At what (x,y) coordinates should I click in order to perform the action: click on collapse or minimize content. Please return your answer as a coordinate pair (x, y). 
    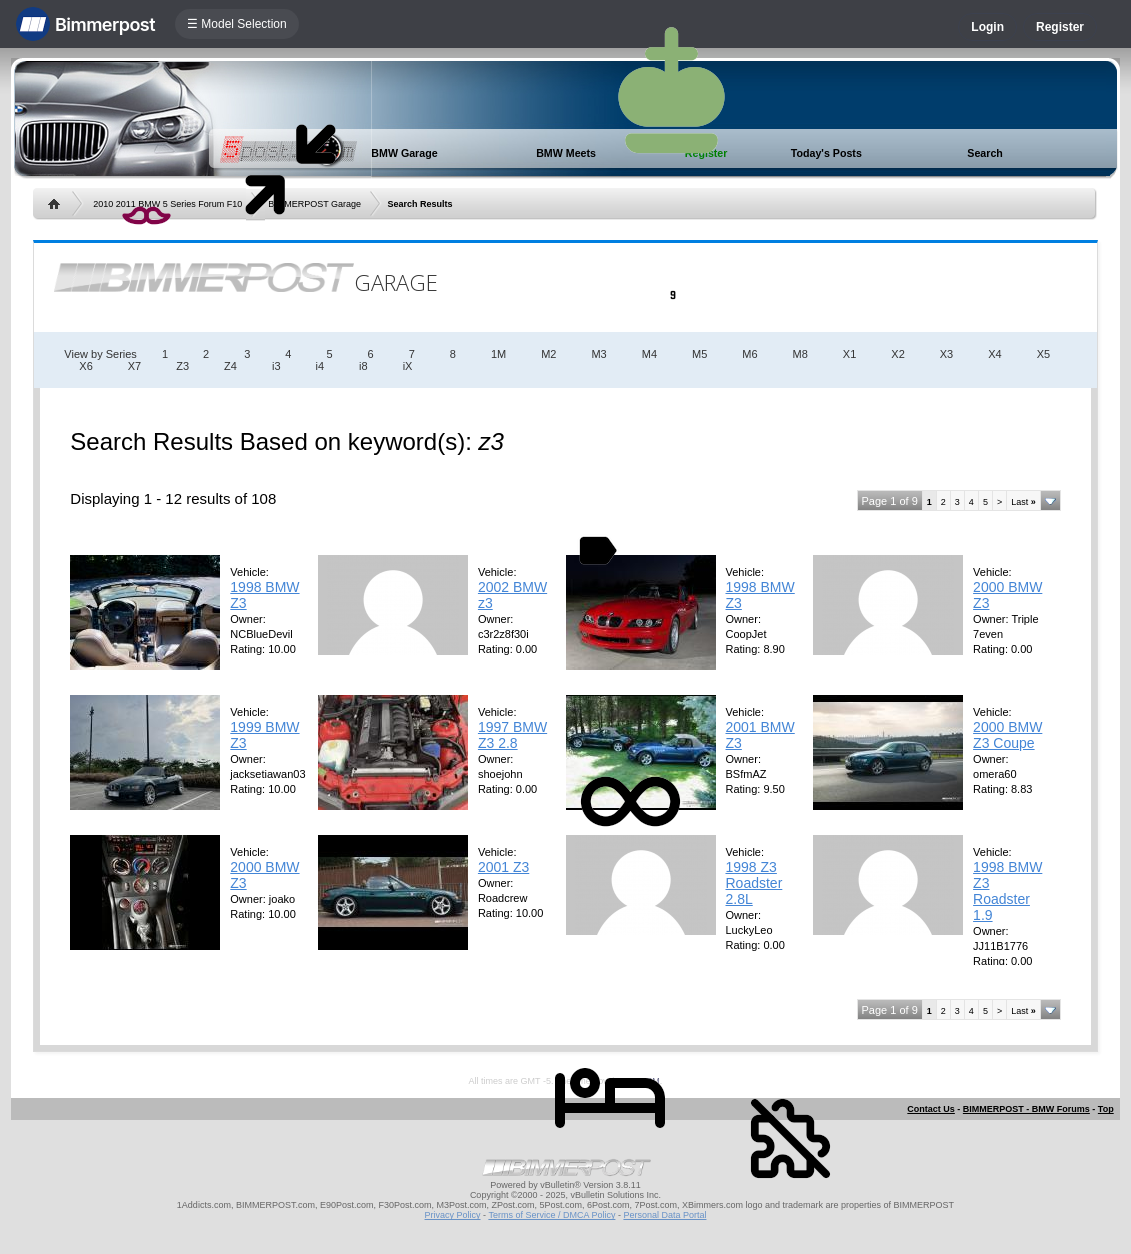
    Looking at the image, I should click on (290, 169).